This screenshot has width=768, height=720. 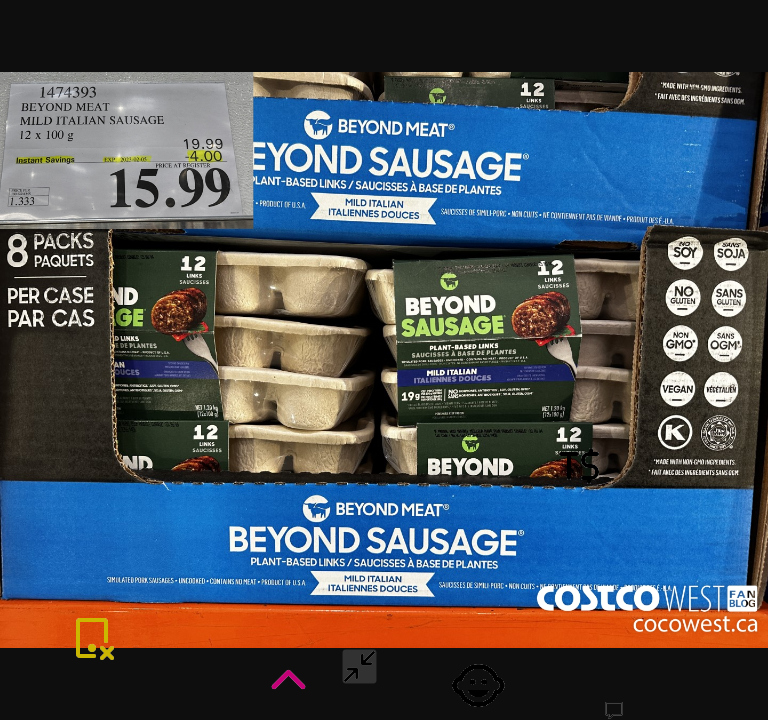 What do you see at coordinates (92, 638) in the screenshot?
I see `disconnect or remove tablet device` at bounding box center [92, 638].